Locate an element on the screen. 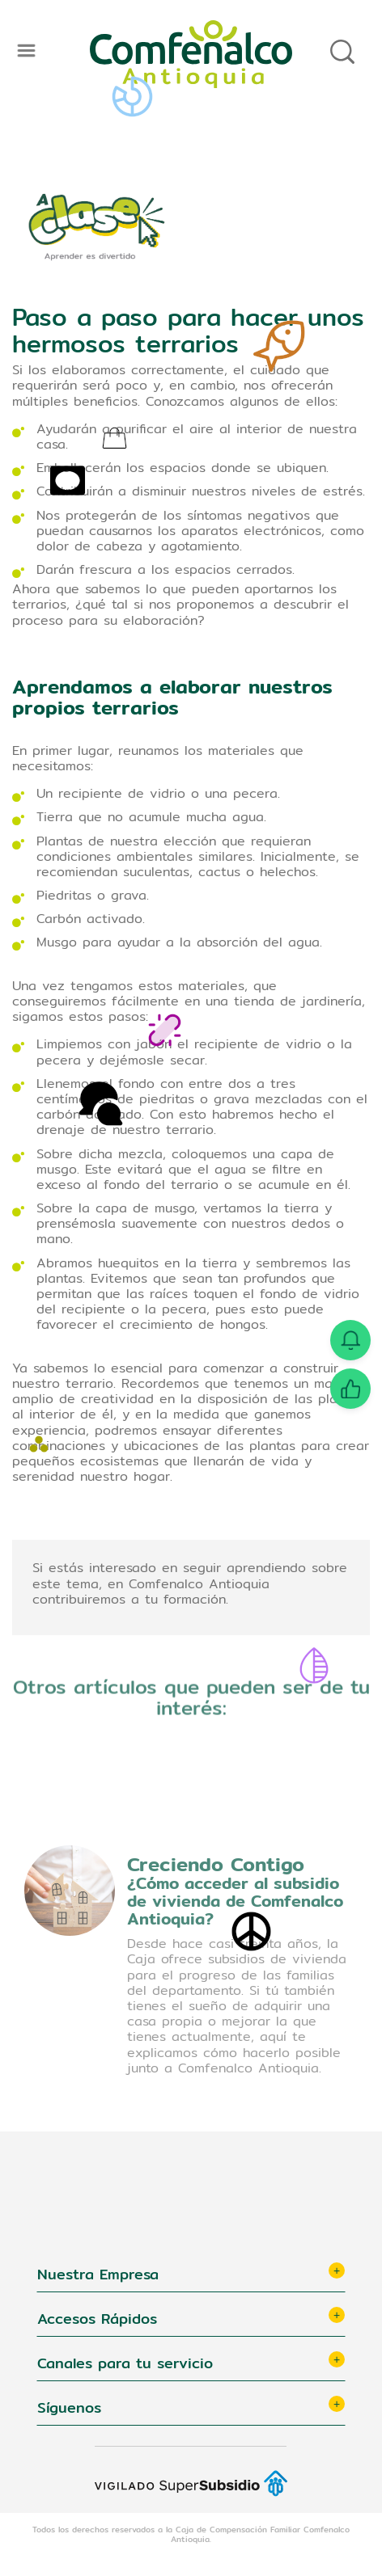  access a forum channel is located at coordinates (101, 1102).